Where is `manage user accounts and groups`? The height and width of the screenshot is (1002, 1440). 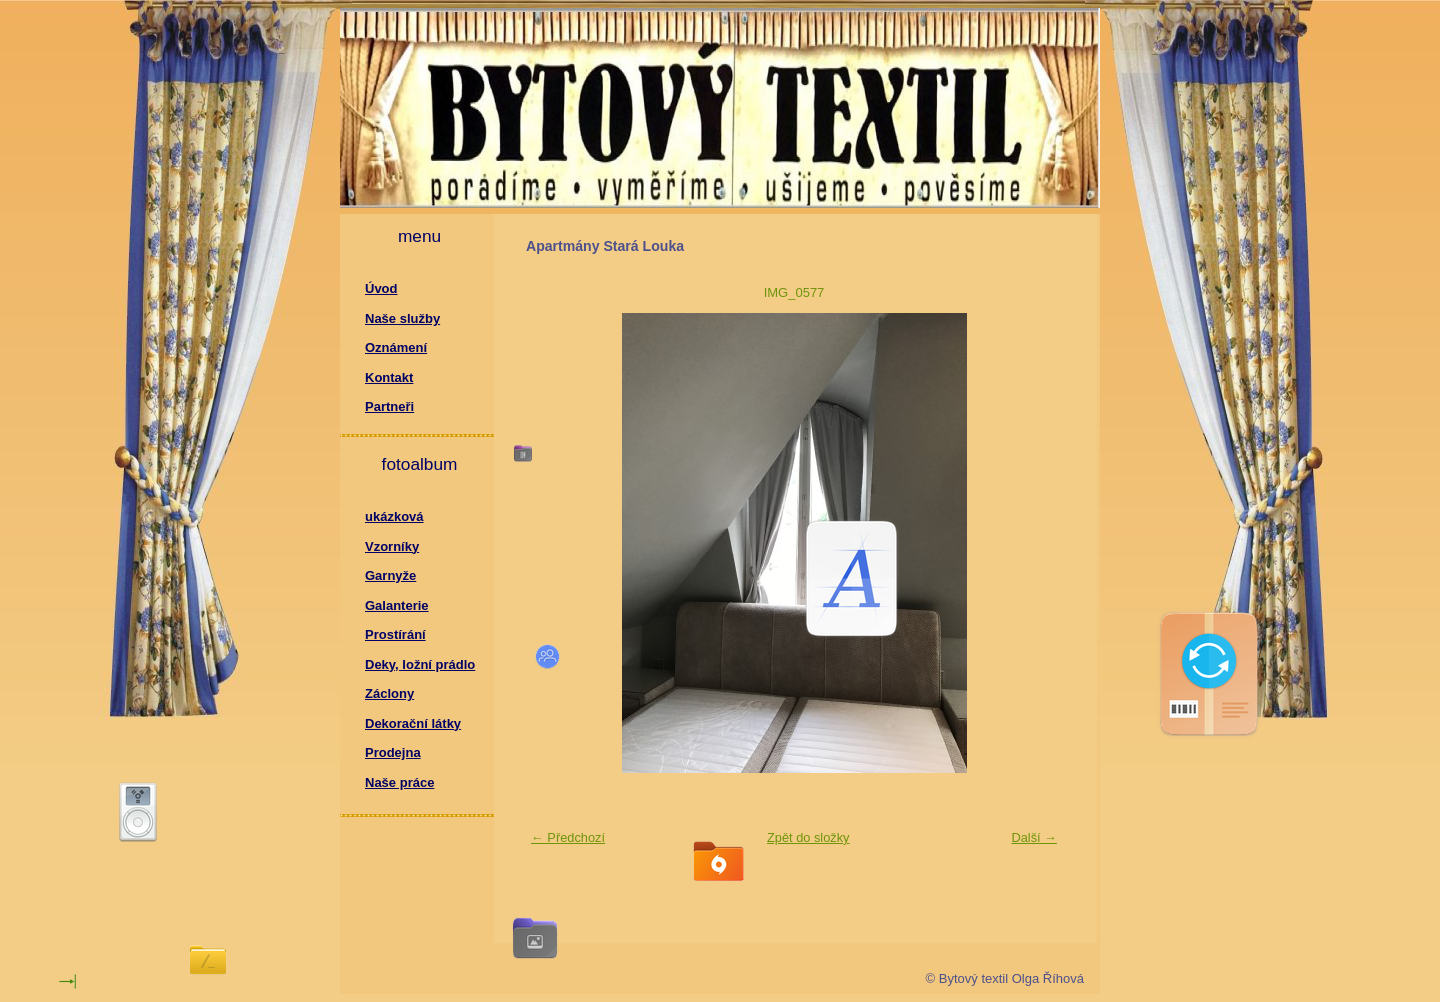 manage user accounts and groups is located at coordinates (547, 656).